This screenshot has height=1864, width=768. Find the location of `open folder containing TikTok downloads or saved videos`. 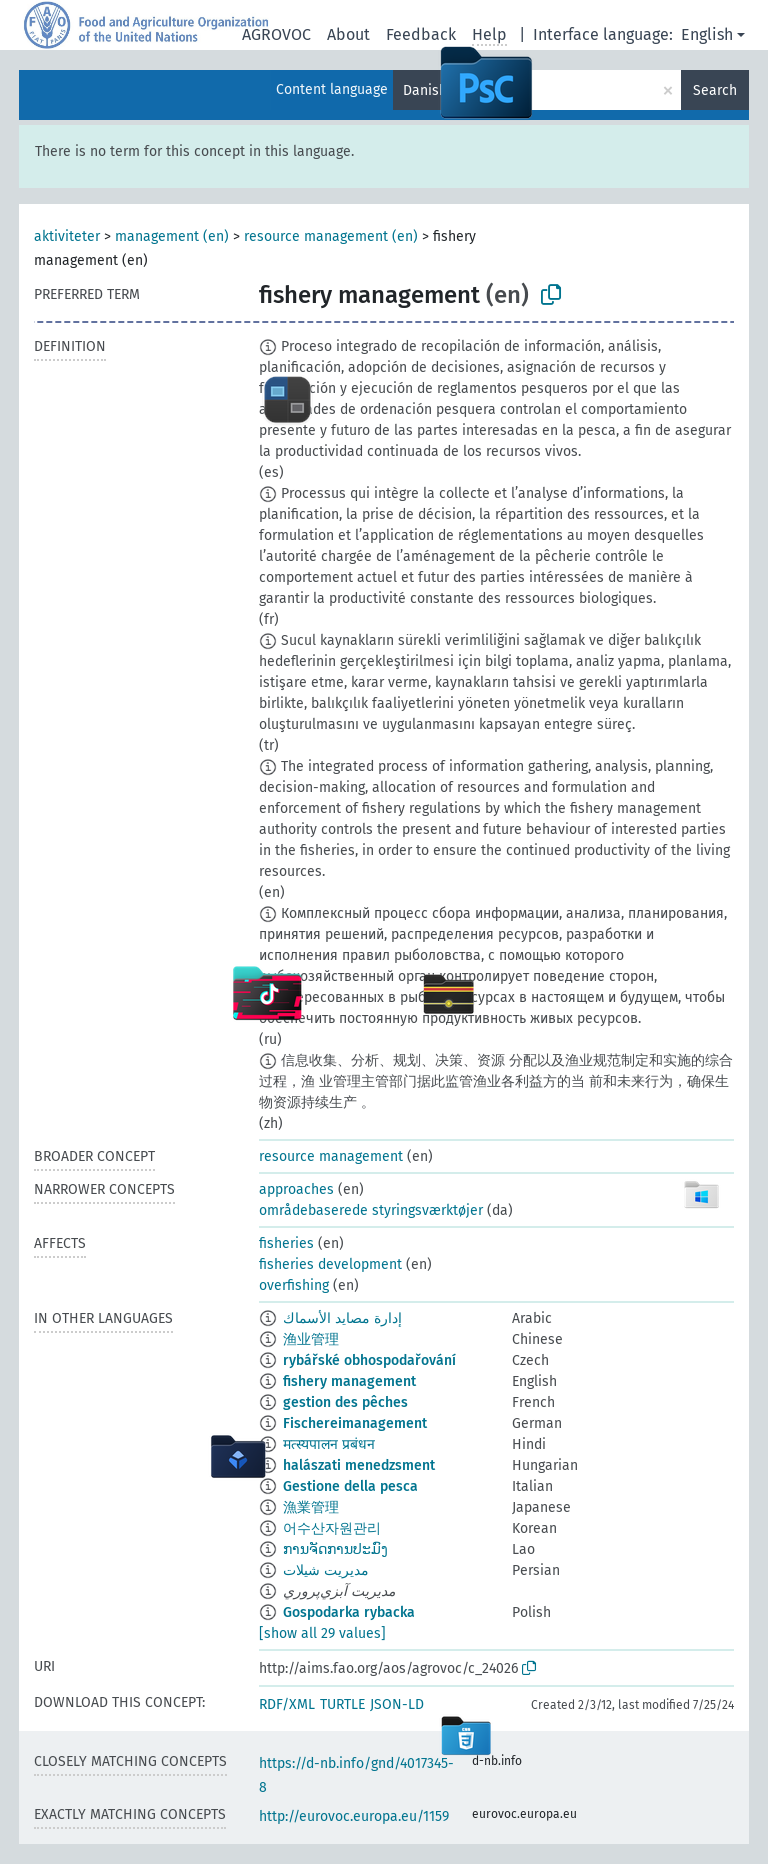

open folder containing TikTok downloads or saved videos is located at coordinates (267, 995).